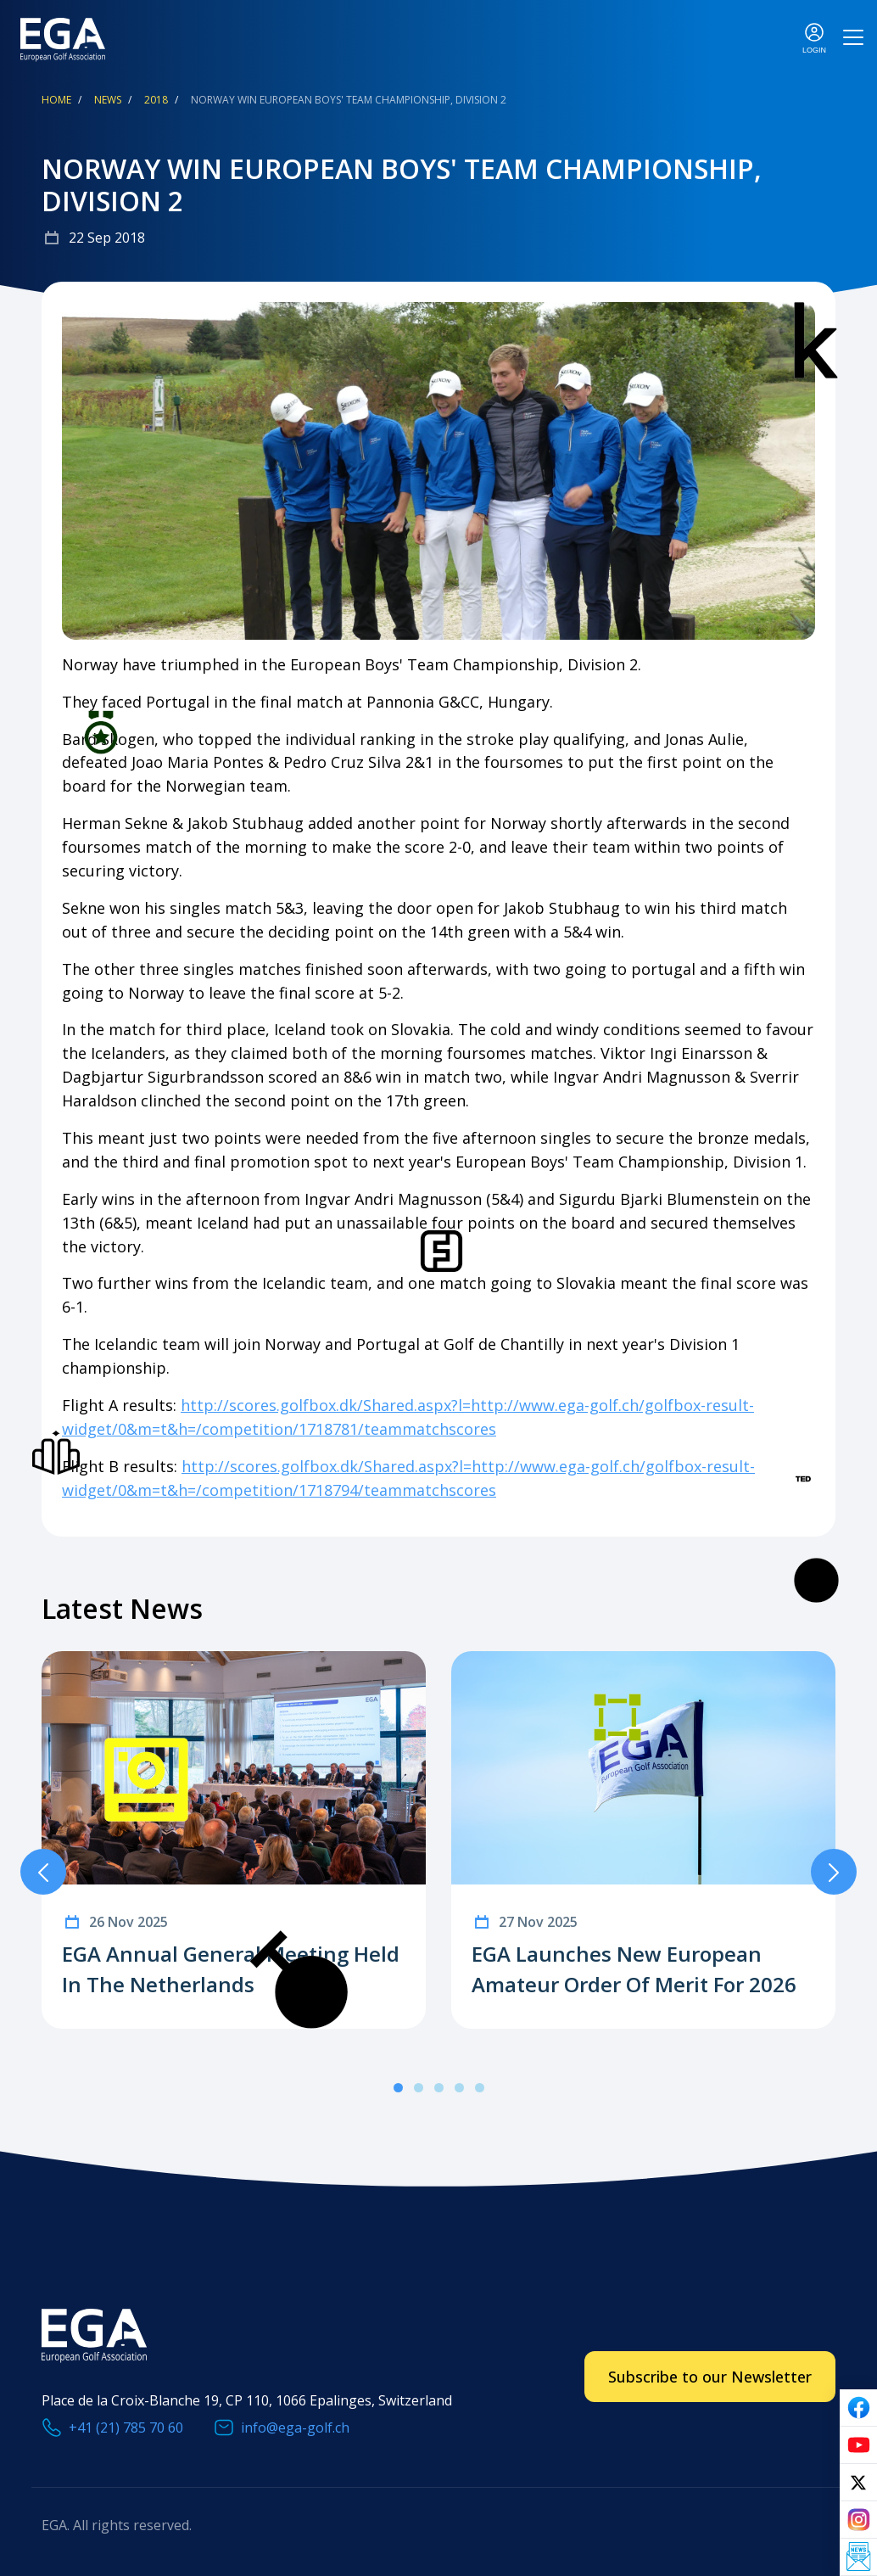  What do you see at coordinates (101, 731) in the screenshot?
I see `view achievements or awards` at bounding box center [101, 731].